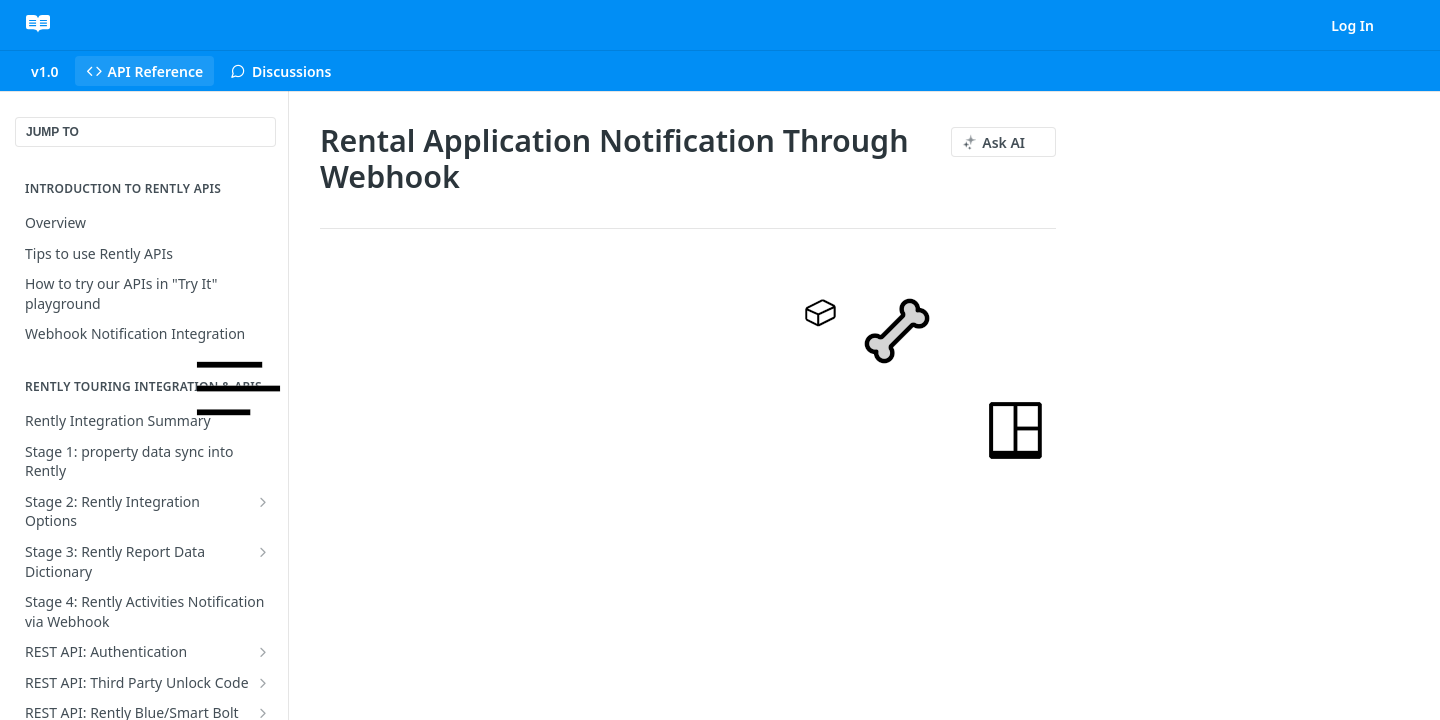  I want to click on access pet-related features or settings, so click(897, 331).